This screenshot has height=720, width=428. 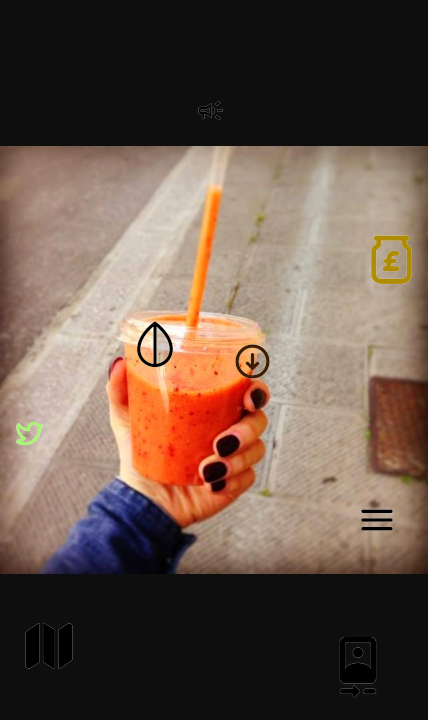 What do you see at coordinates (252, 361) in the screenshot?
I see `download a file or content` at bounding box center [252, 361].